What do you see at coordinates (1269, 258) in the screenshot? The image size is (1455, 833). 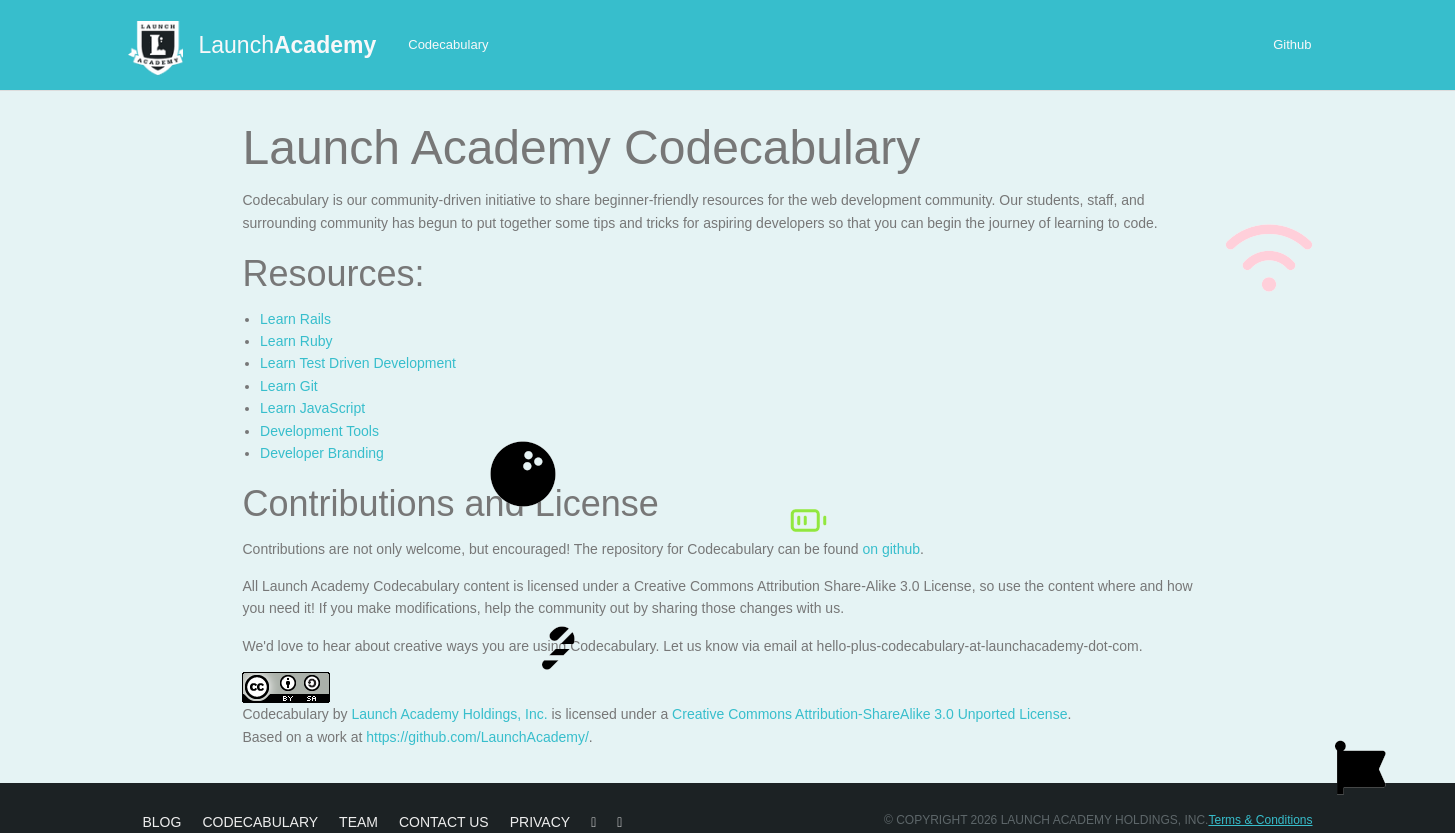 I see `wifi connection status indicator` at bounding box center [1269, 258].